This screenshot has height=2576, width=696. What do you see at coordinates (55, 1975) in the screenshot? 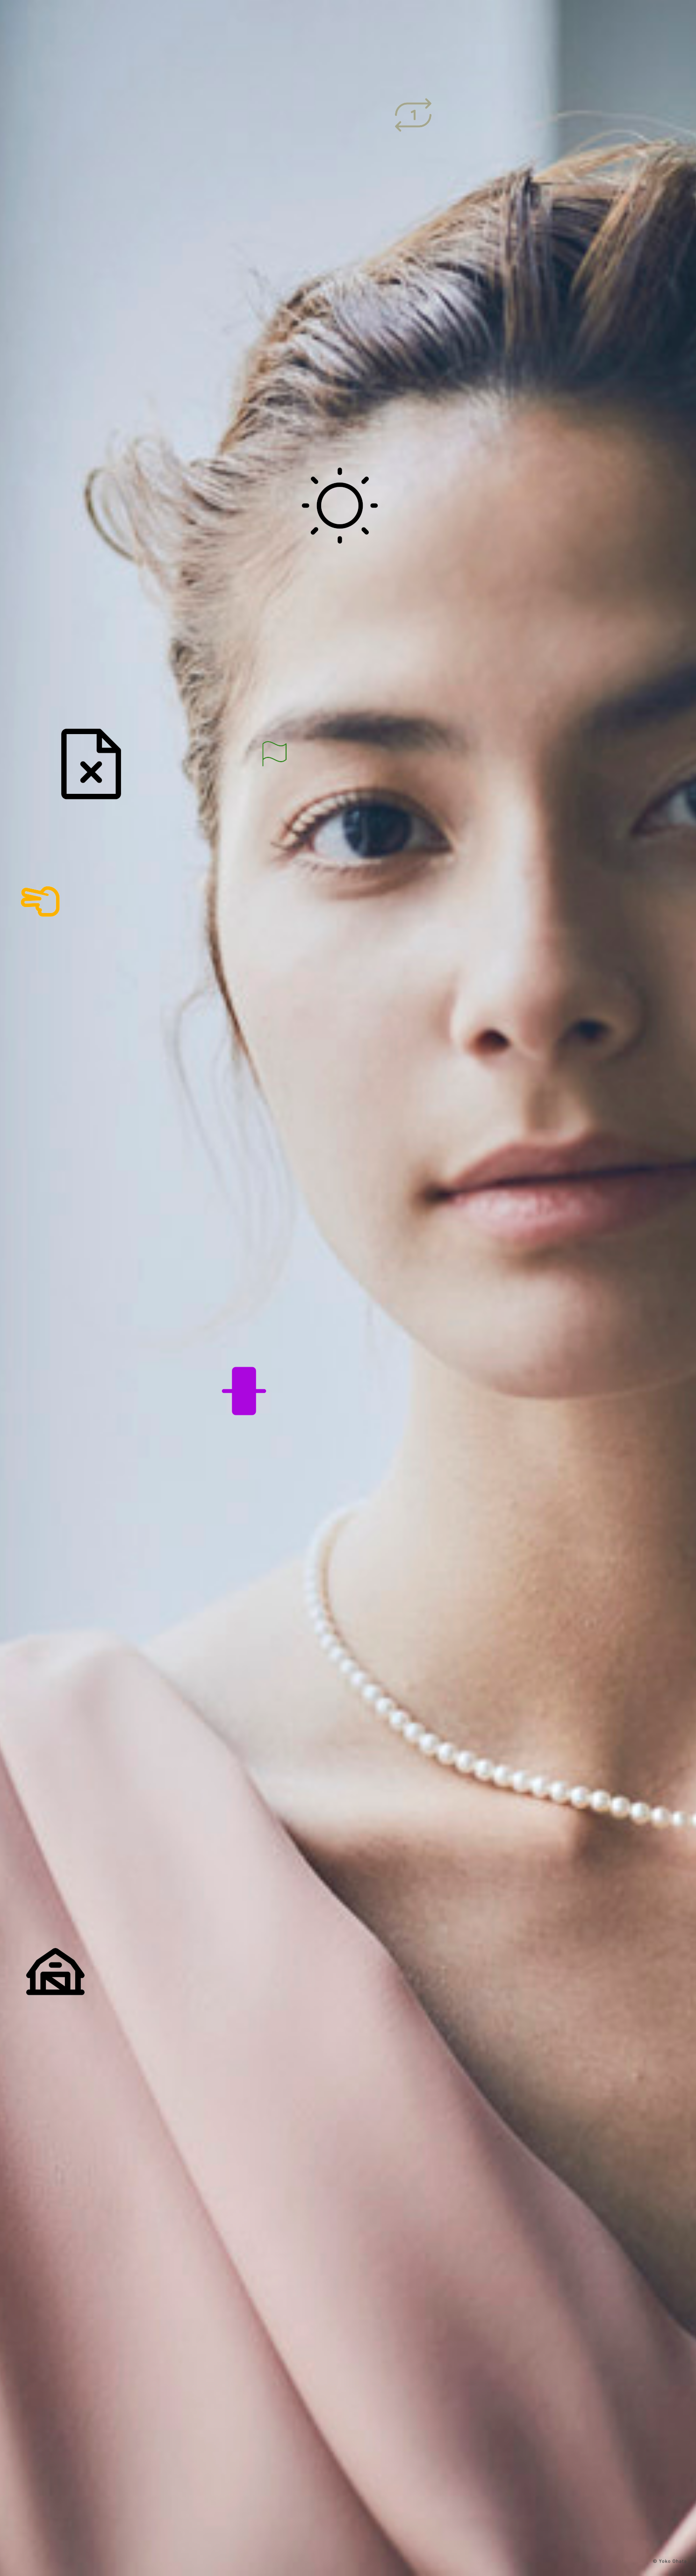
I see `access farm or agricultural settings` at bounding box center [55, 1975].